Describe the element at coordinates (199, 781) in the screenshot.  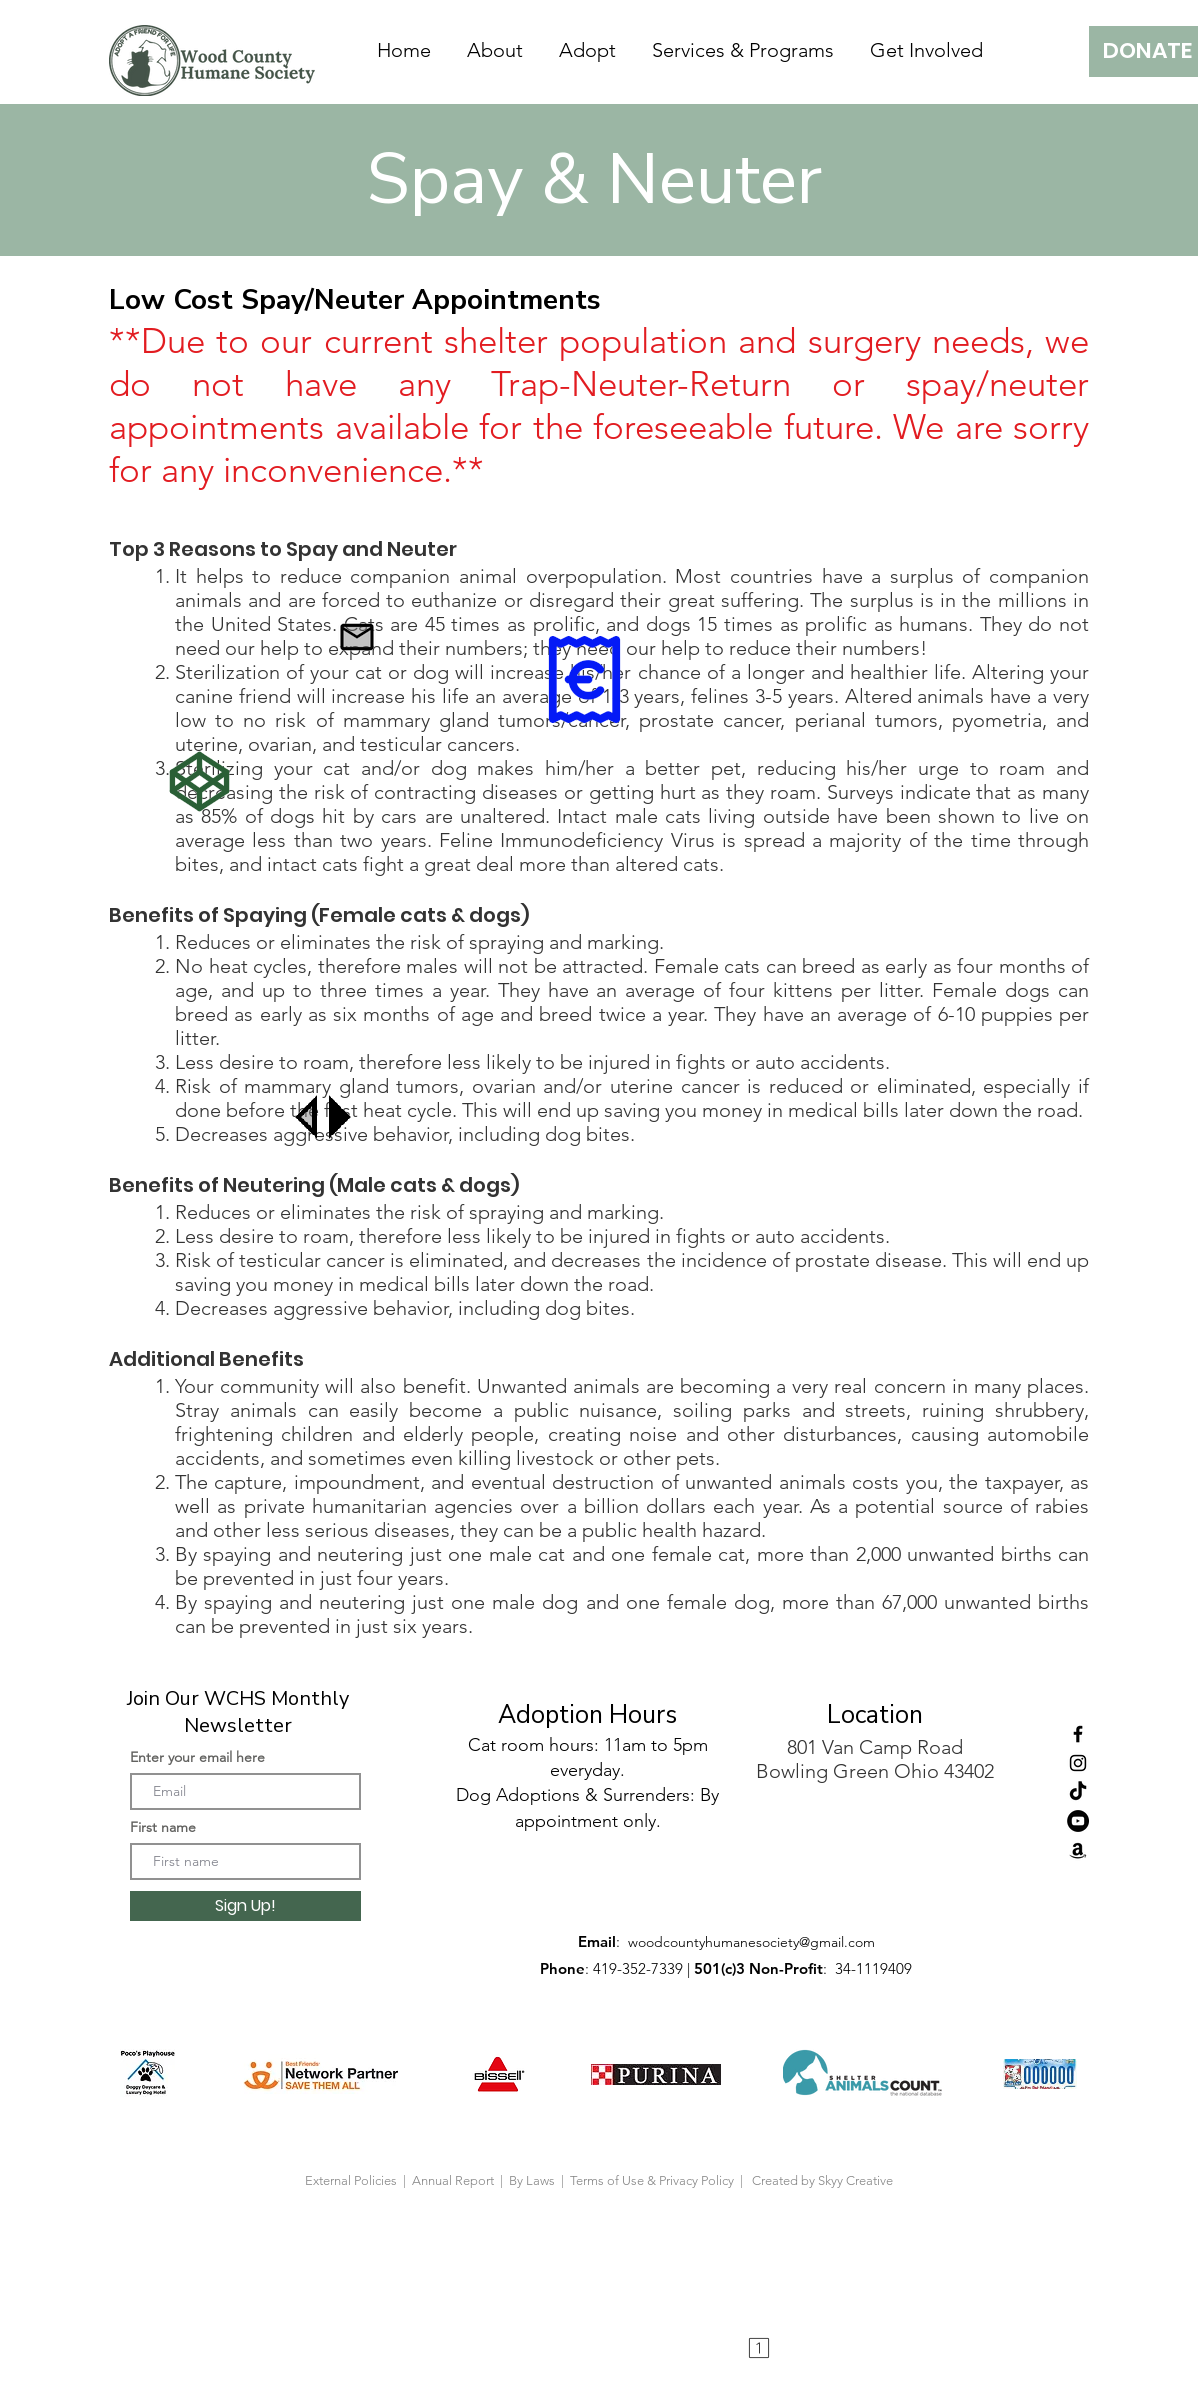
I see `open CodePen profile or project` at that location.